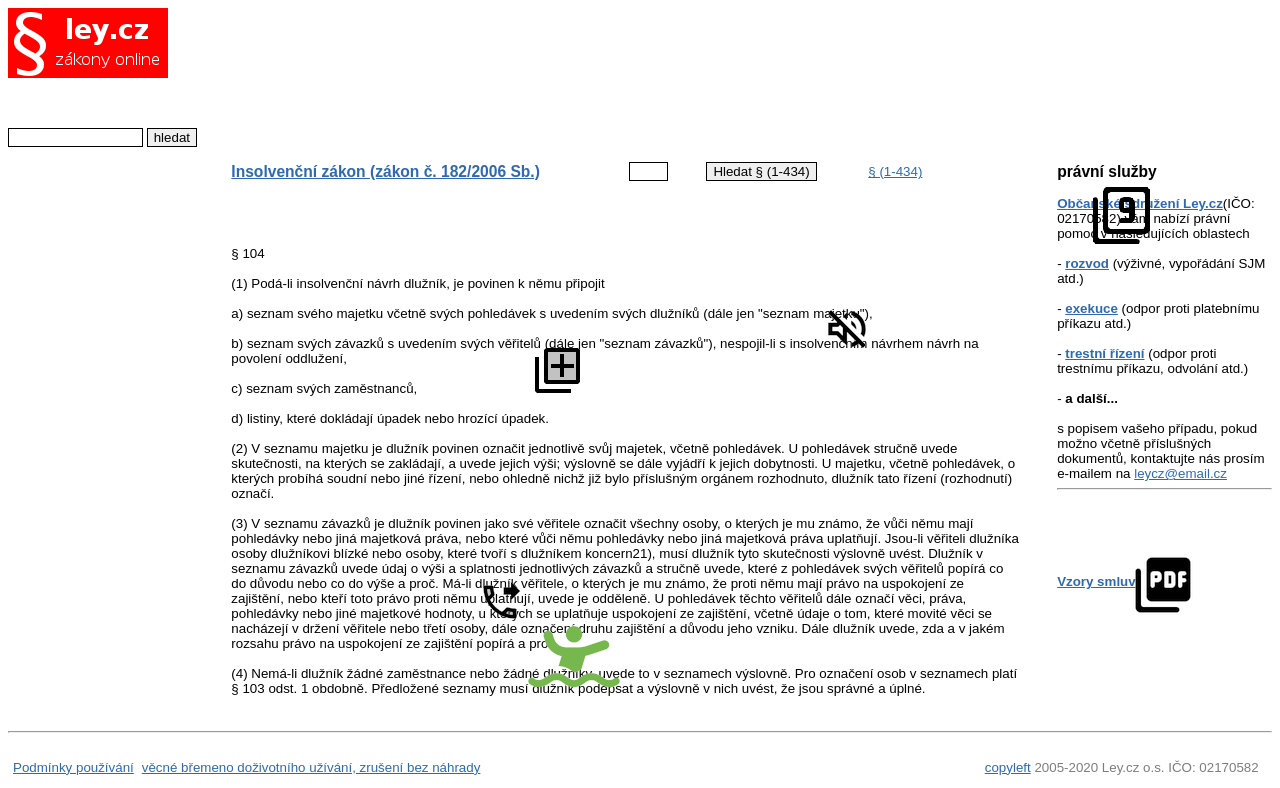  Describe the element at coordinates (1163, 585) in the screenshot. I see `save or export as PDF` at that location.